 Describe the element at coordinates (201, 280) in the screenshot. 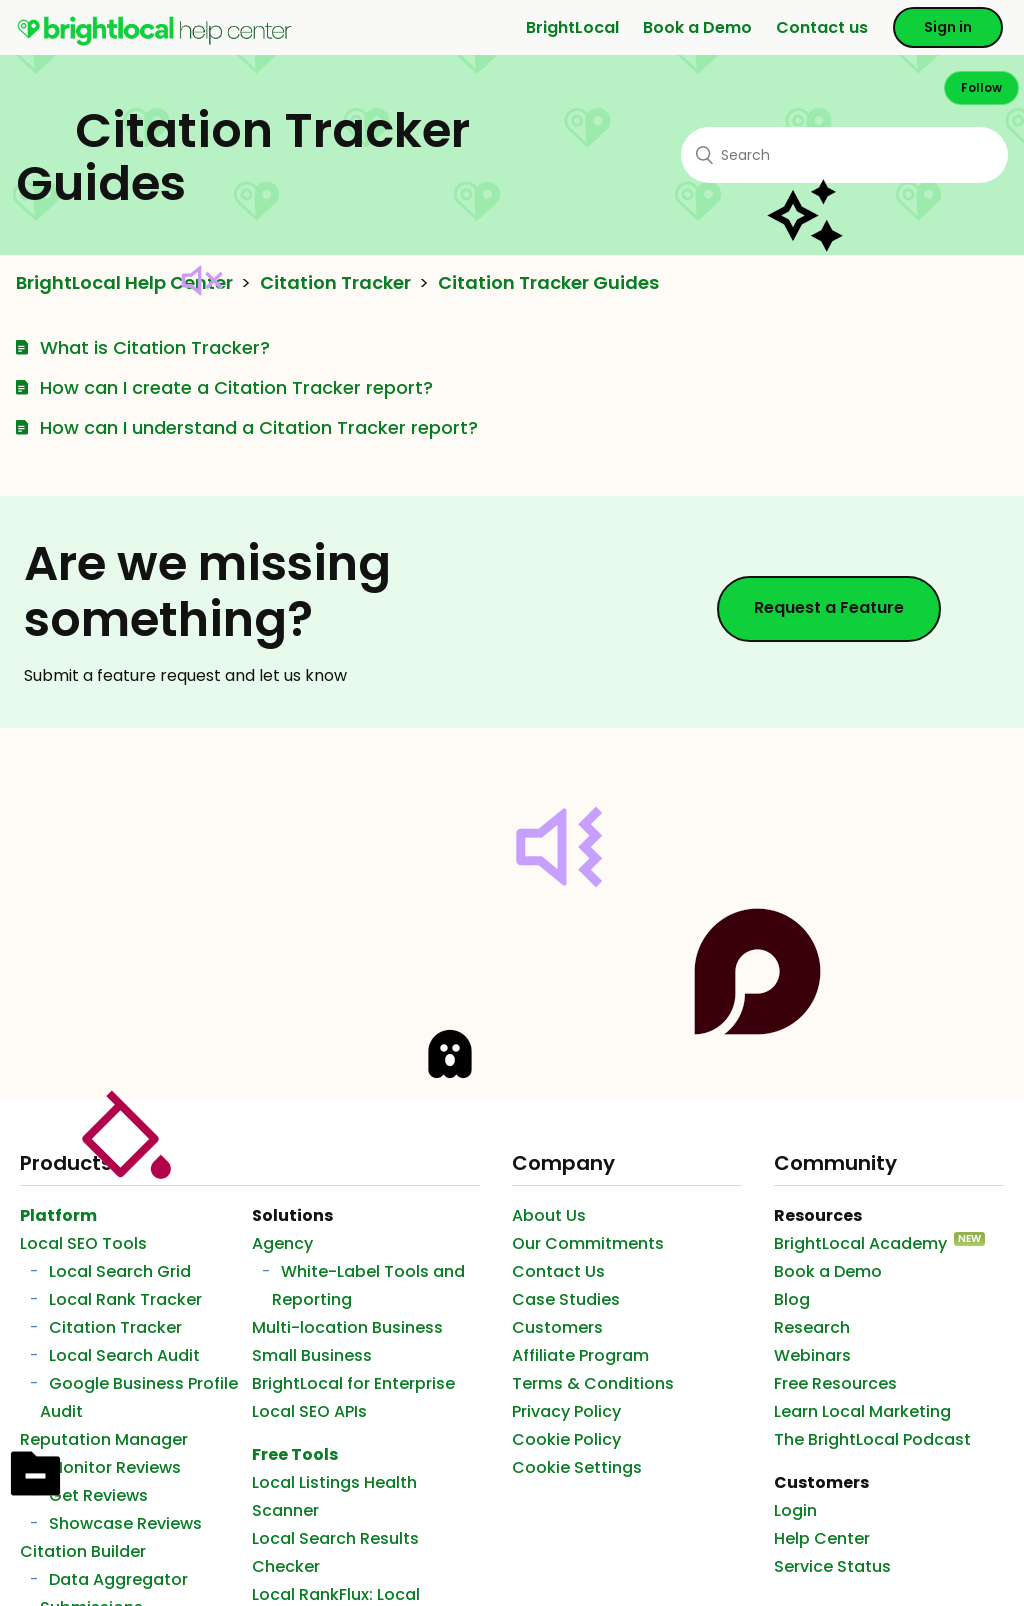

I see `mute audio or sound` at that location.